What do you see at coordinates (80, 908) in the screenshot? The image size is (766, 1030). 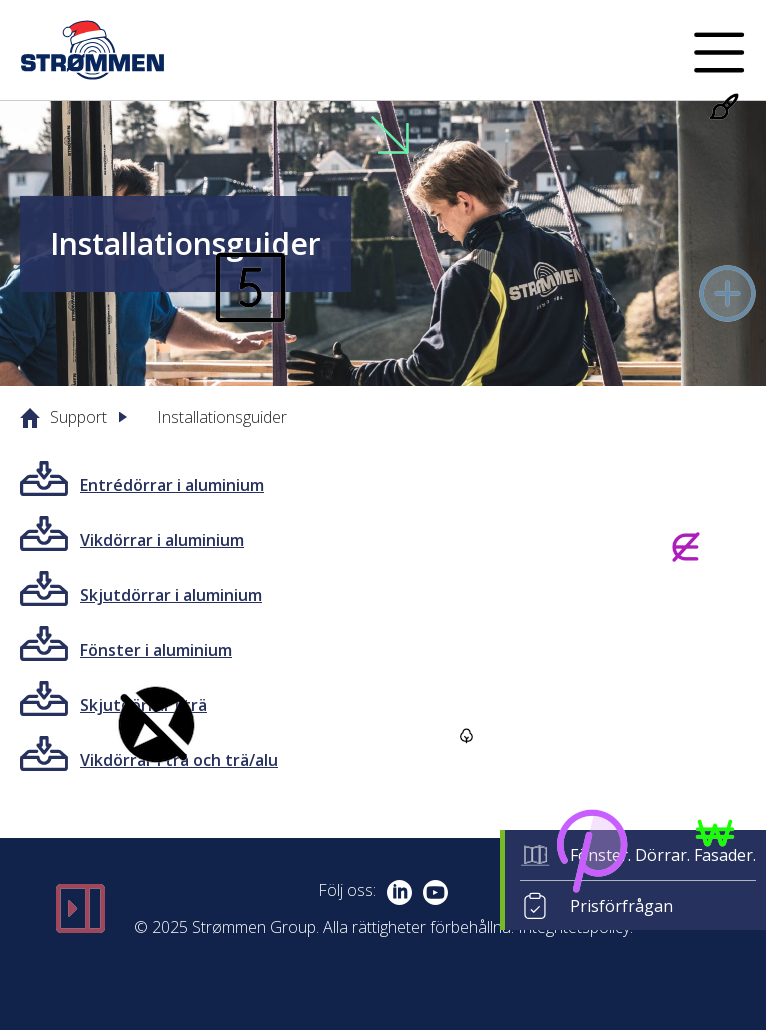 I see `collapse the sidebar panel` at bounding box center [80, 908].